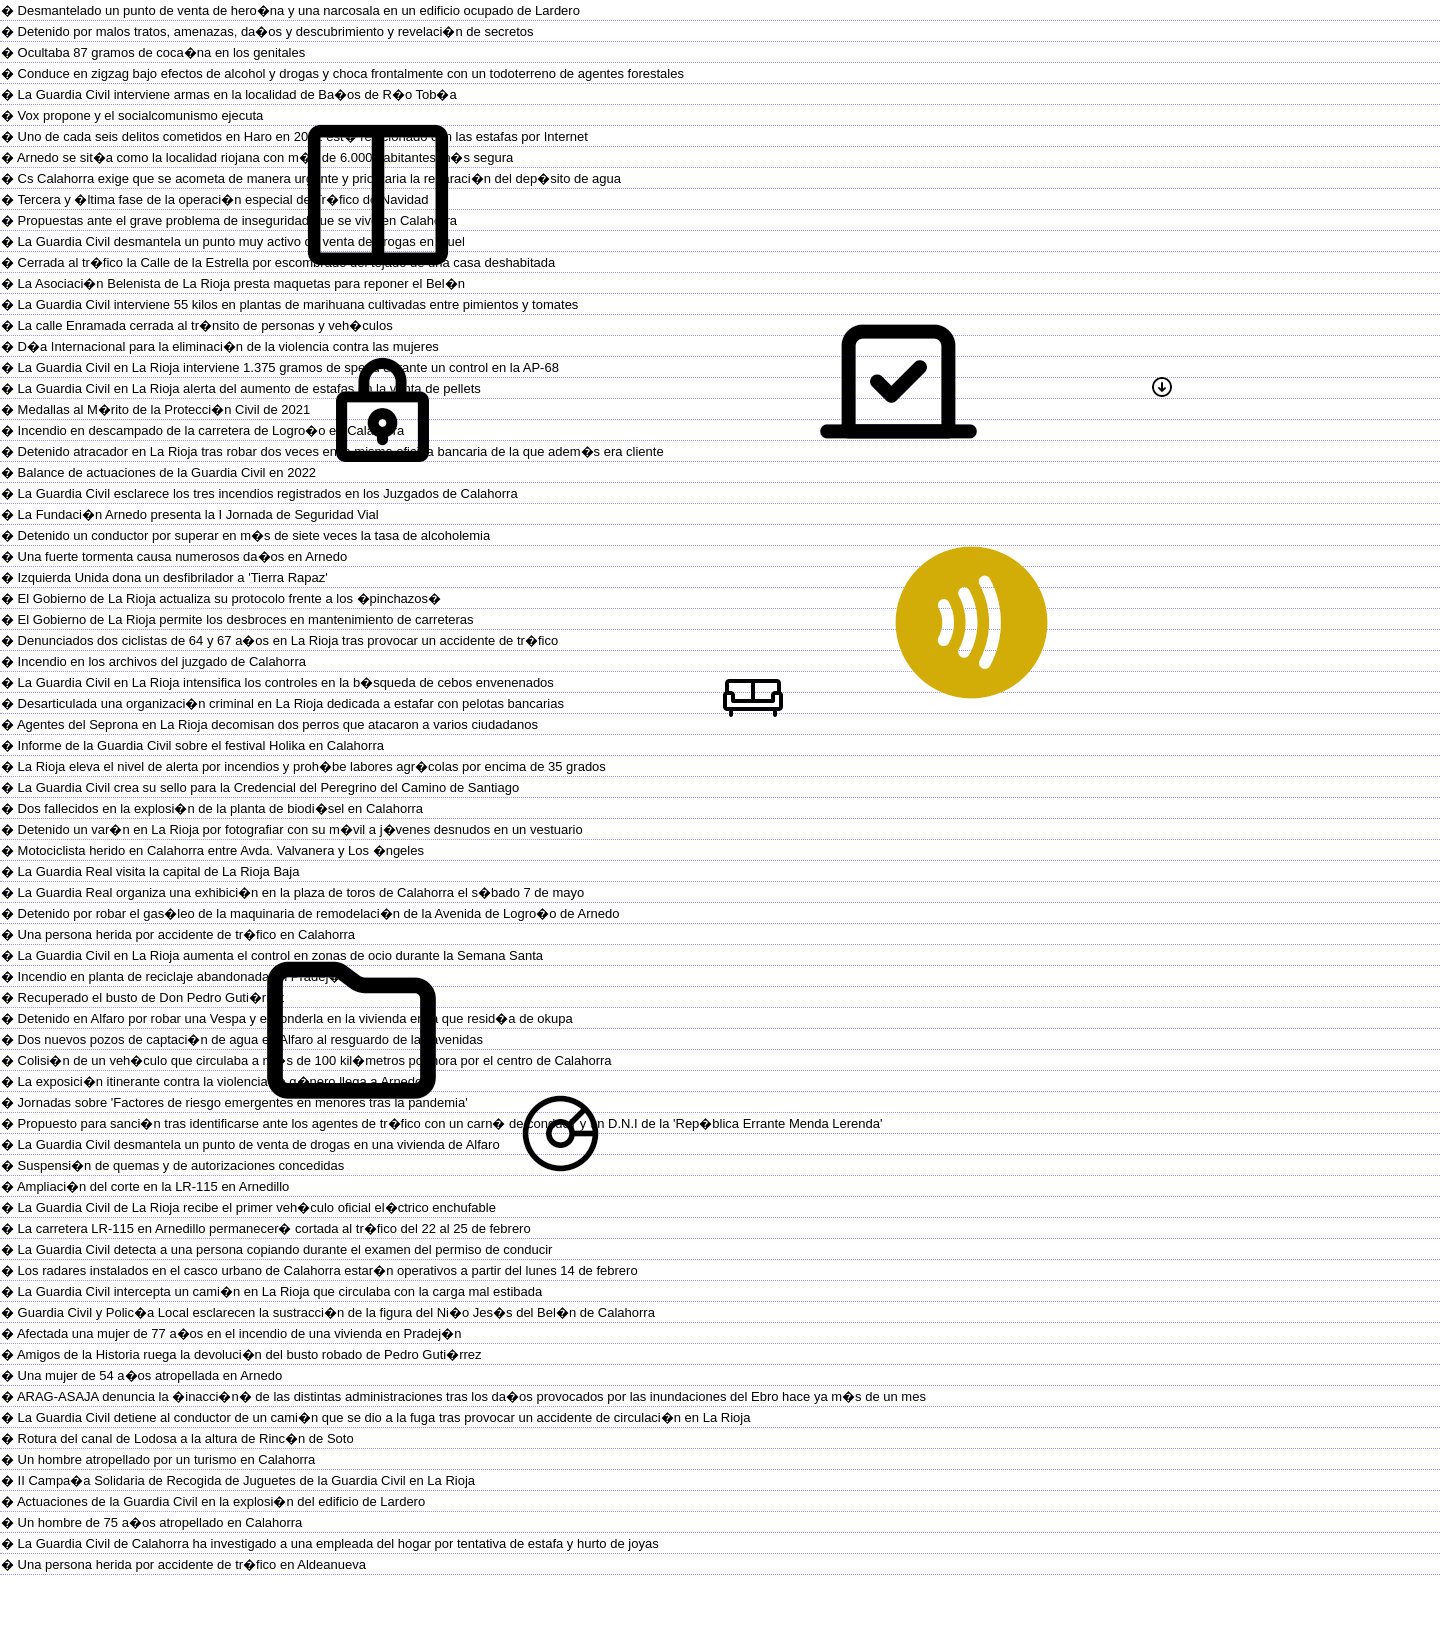 This screenshot has width=1440, height=1643. What do you see at coordinates (753, 697) in the screenshot?
I see `browse furniture or home decor` at bounding box center [753, 697].